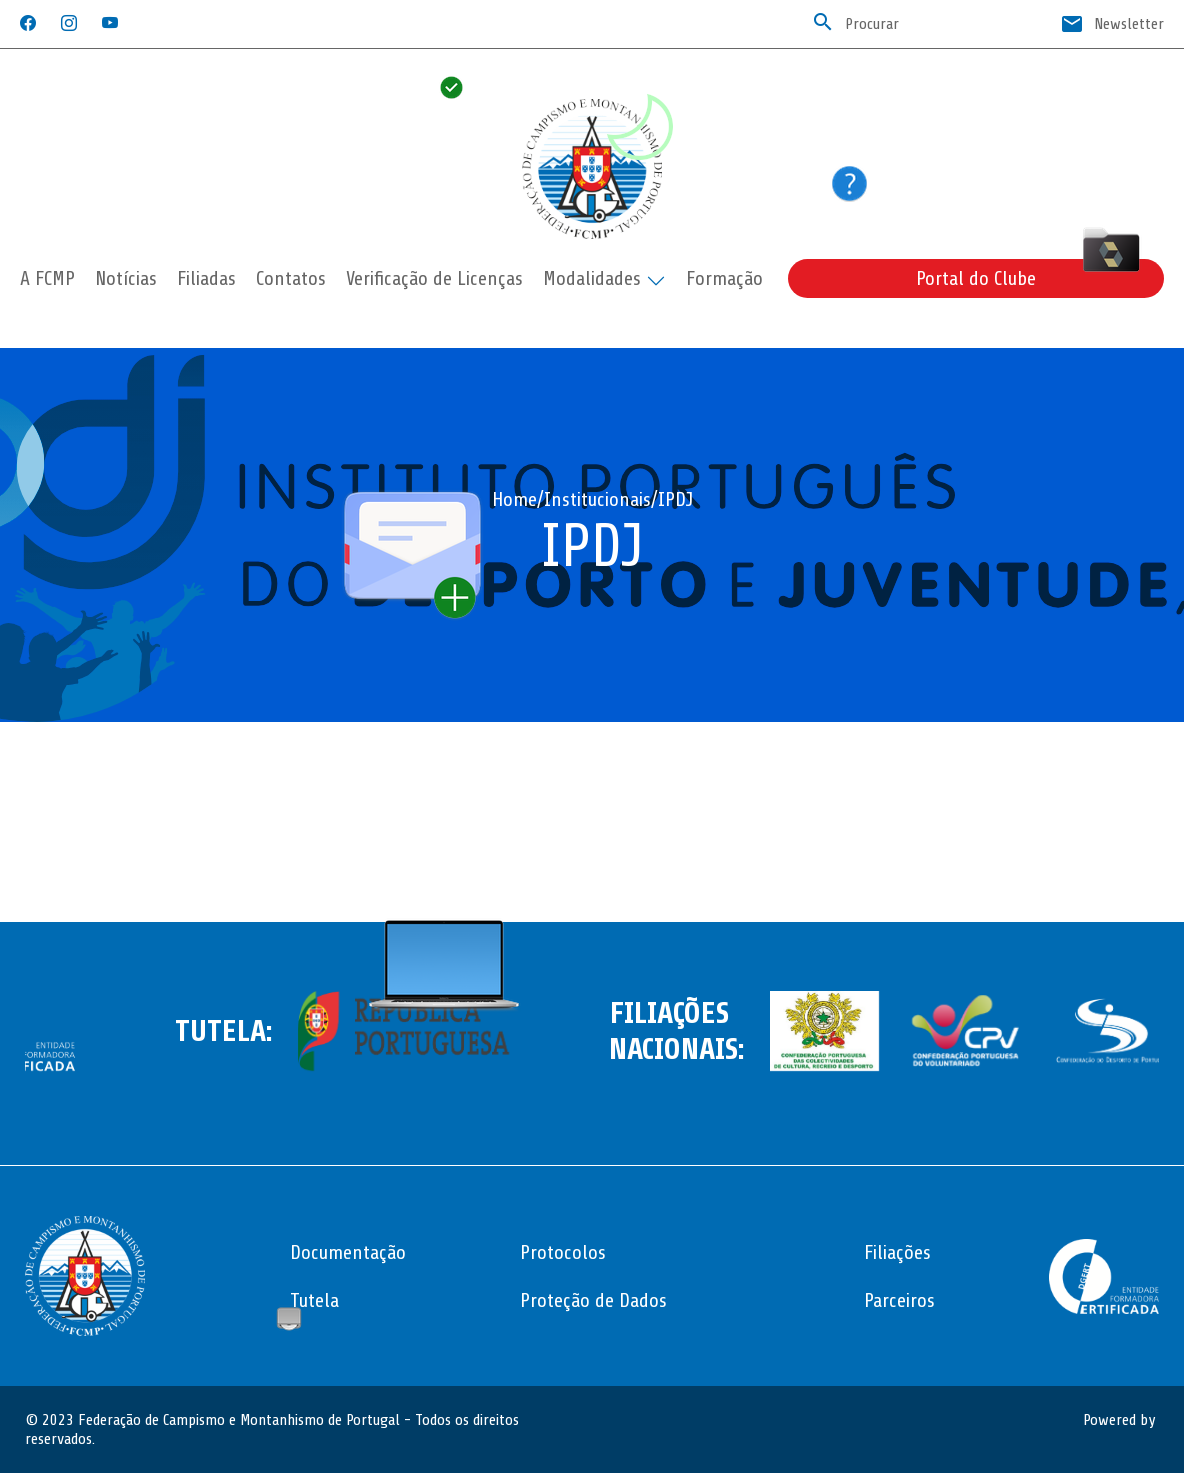  What do you see at coordinates (451, 87) in the screenshot?
I see `confirm or approve an action` at bounding box center [451, 87].